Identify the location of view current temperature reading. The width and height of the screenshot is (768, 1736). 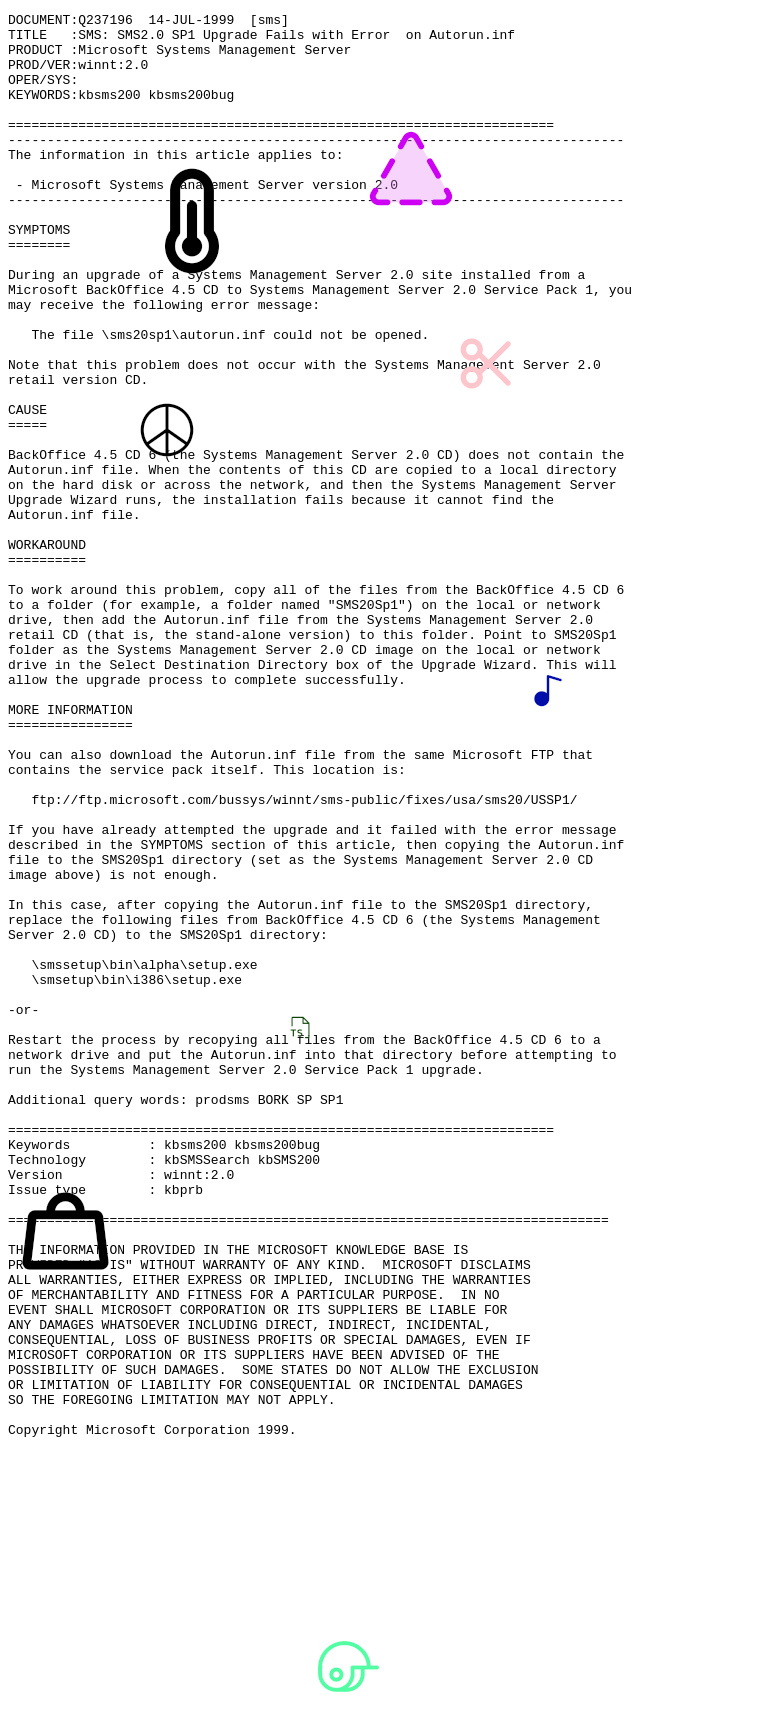
(192, 221).